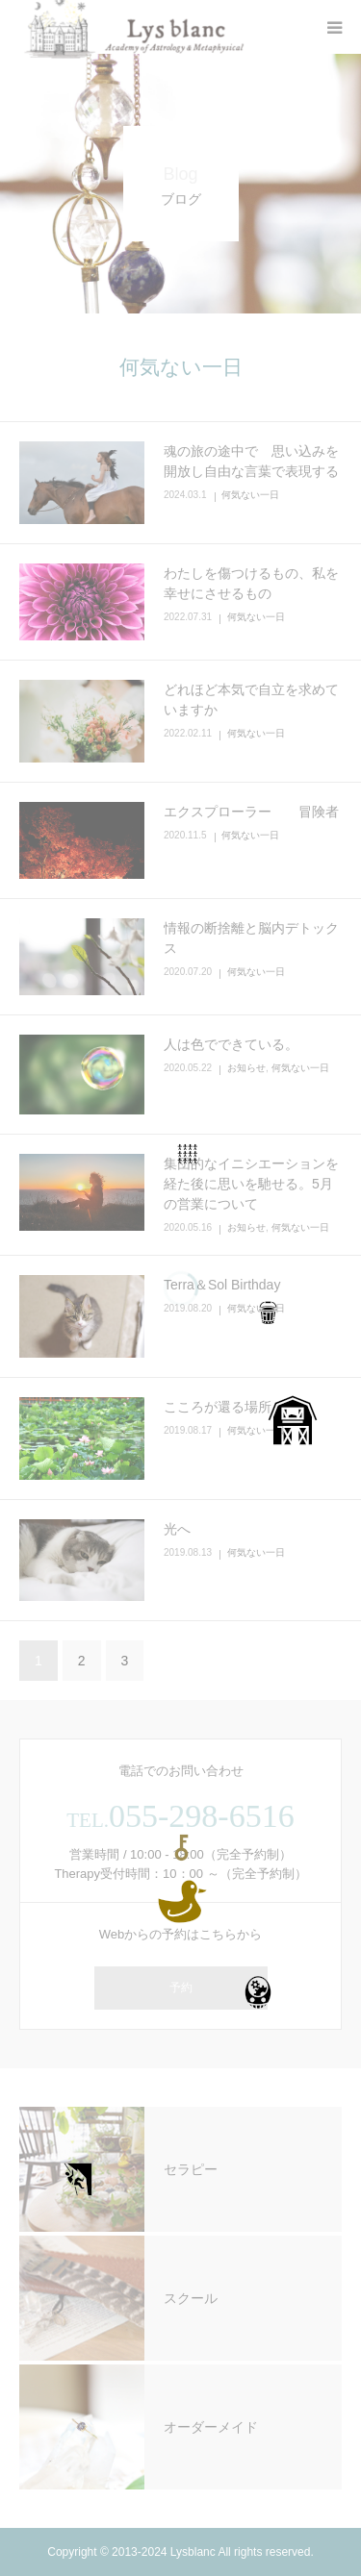  Describe the element at coordinates (75, 2179) in the screenshot. I see `access mountain climbing or rock climbing activities` at that location.